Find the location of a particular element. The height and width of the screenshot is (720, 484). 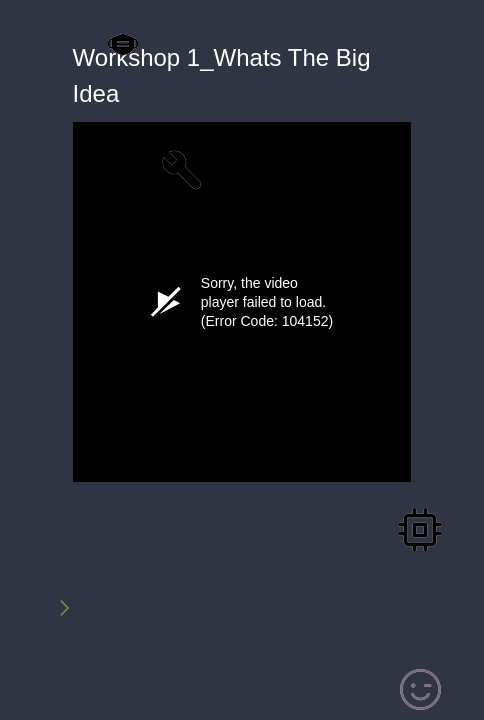

insert a winking emoji into your message is located at coordinates (420, 689).